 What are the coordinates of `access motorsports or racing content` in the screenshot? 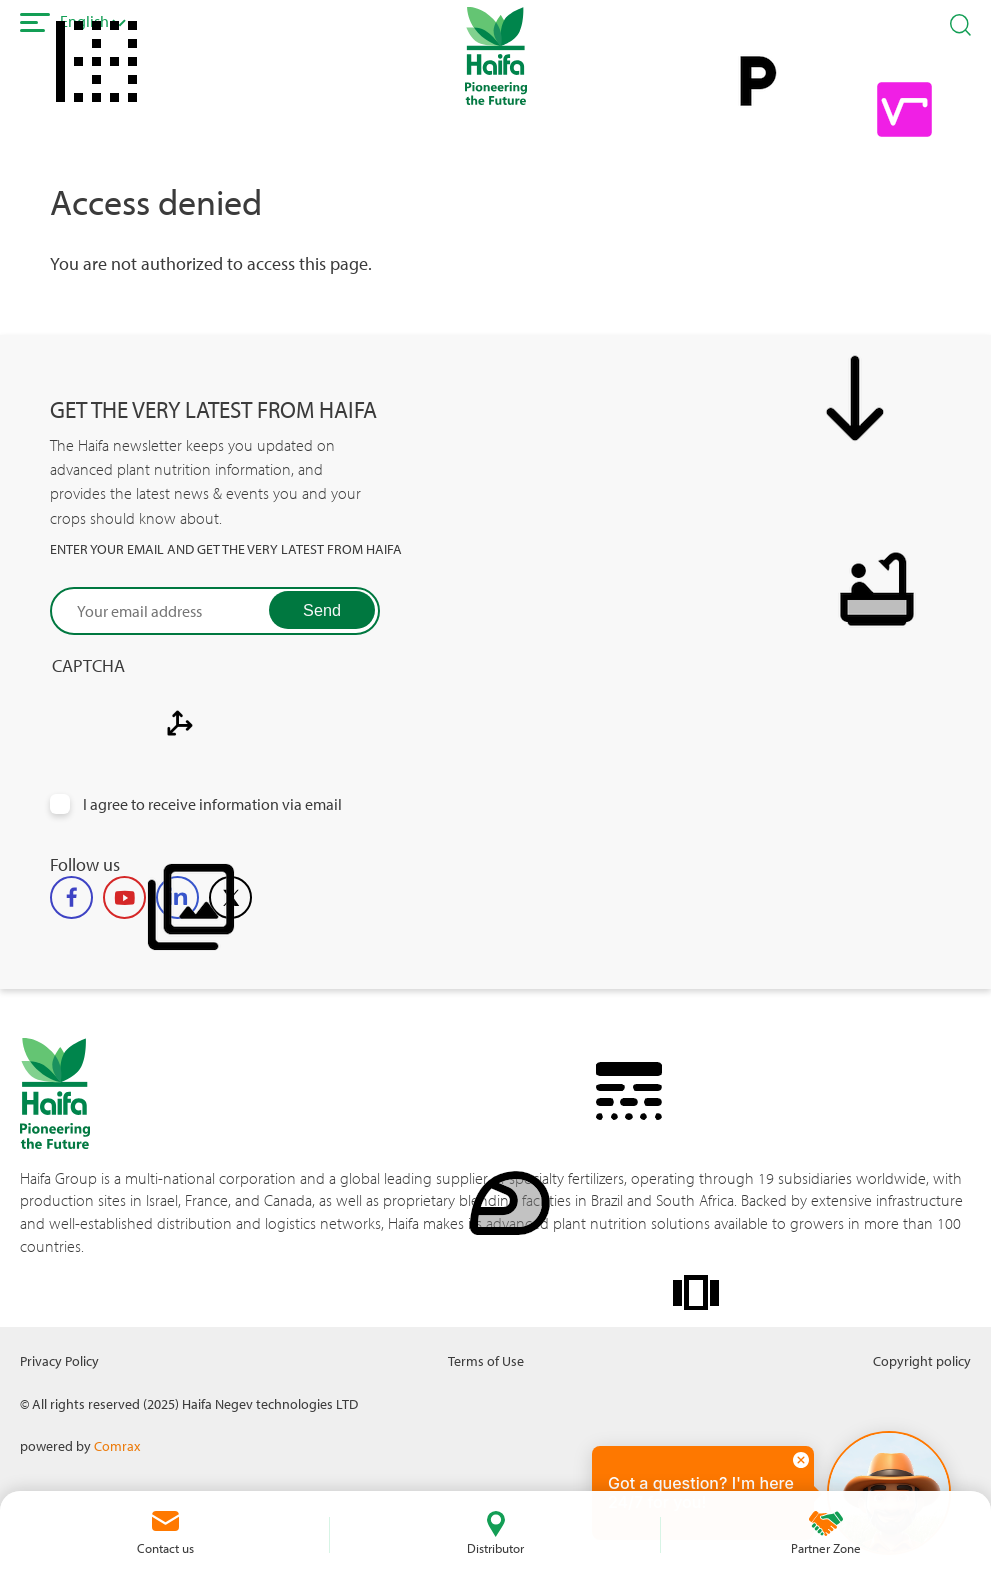 It's located at (510, 1203).